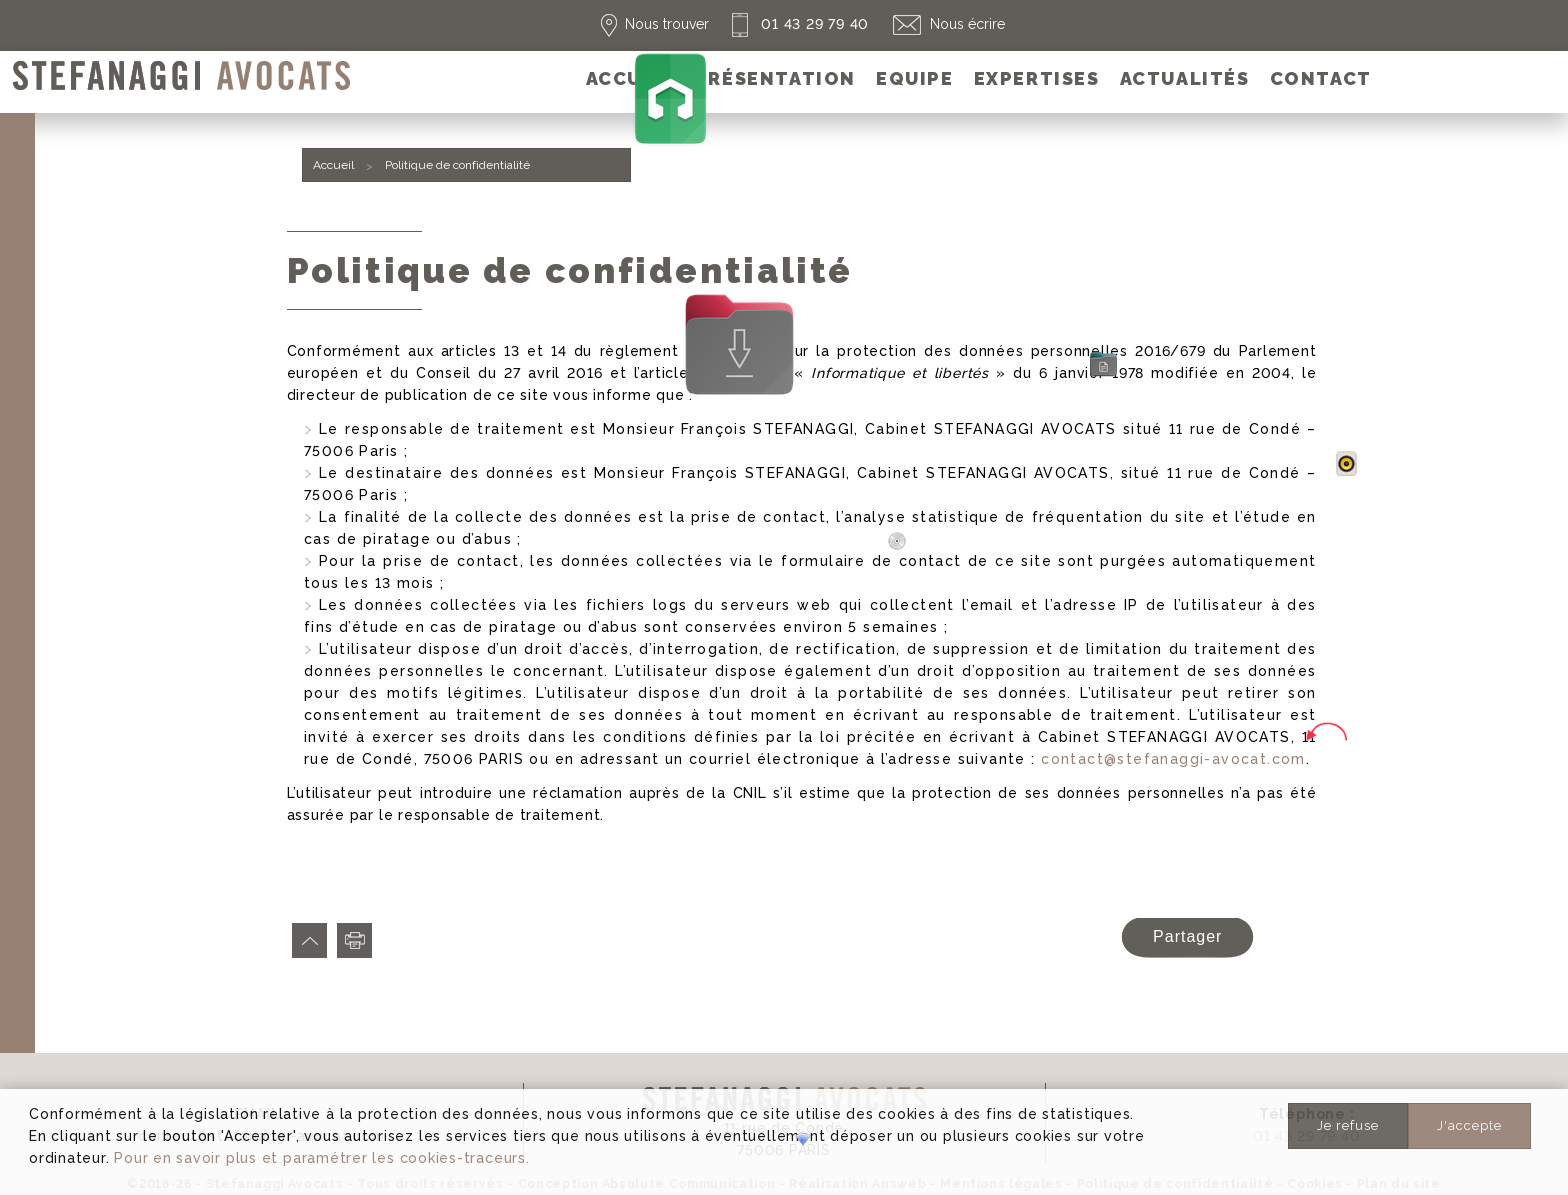  I want to click on open Rhythmbox music player, so click(1346, 463).